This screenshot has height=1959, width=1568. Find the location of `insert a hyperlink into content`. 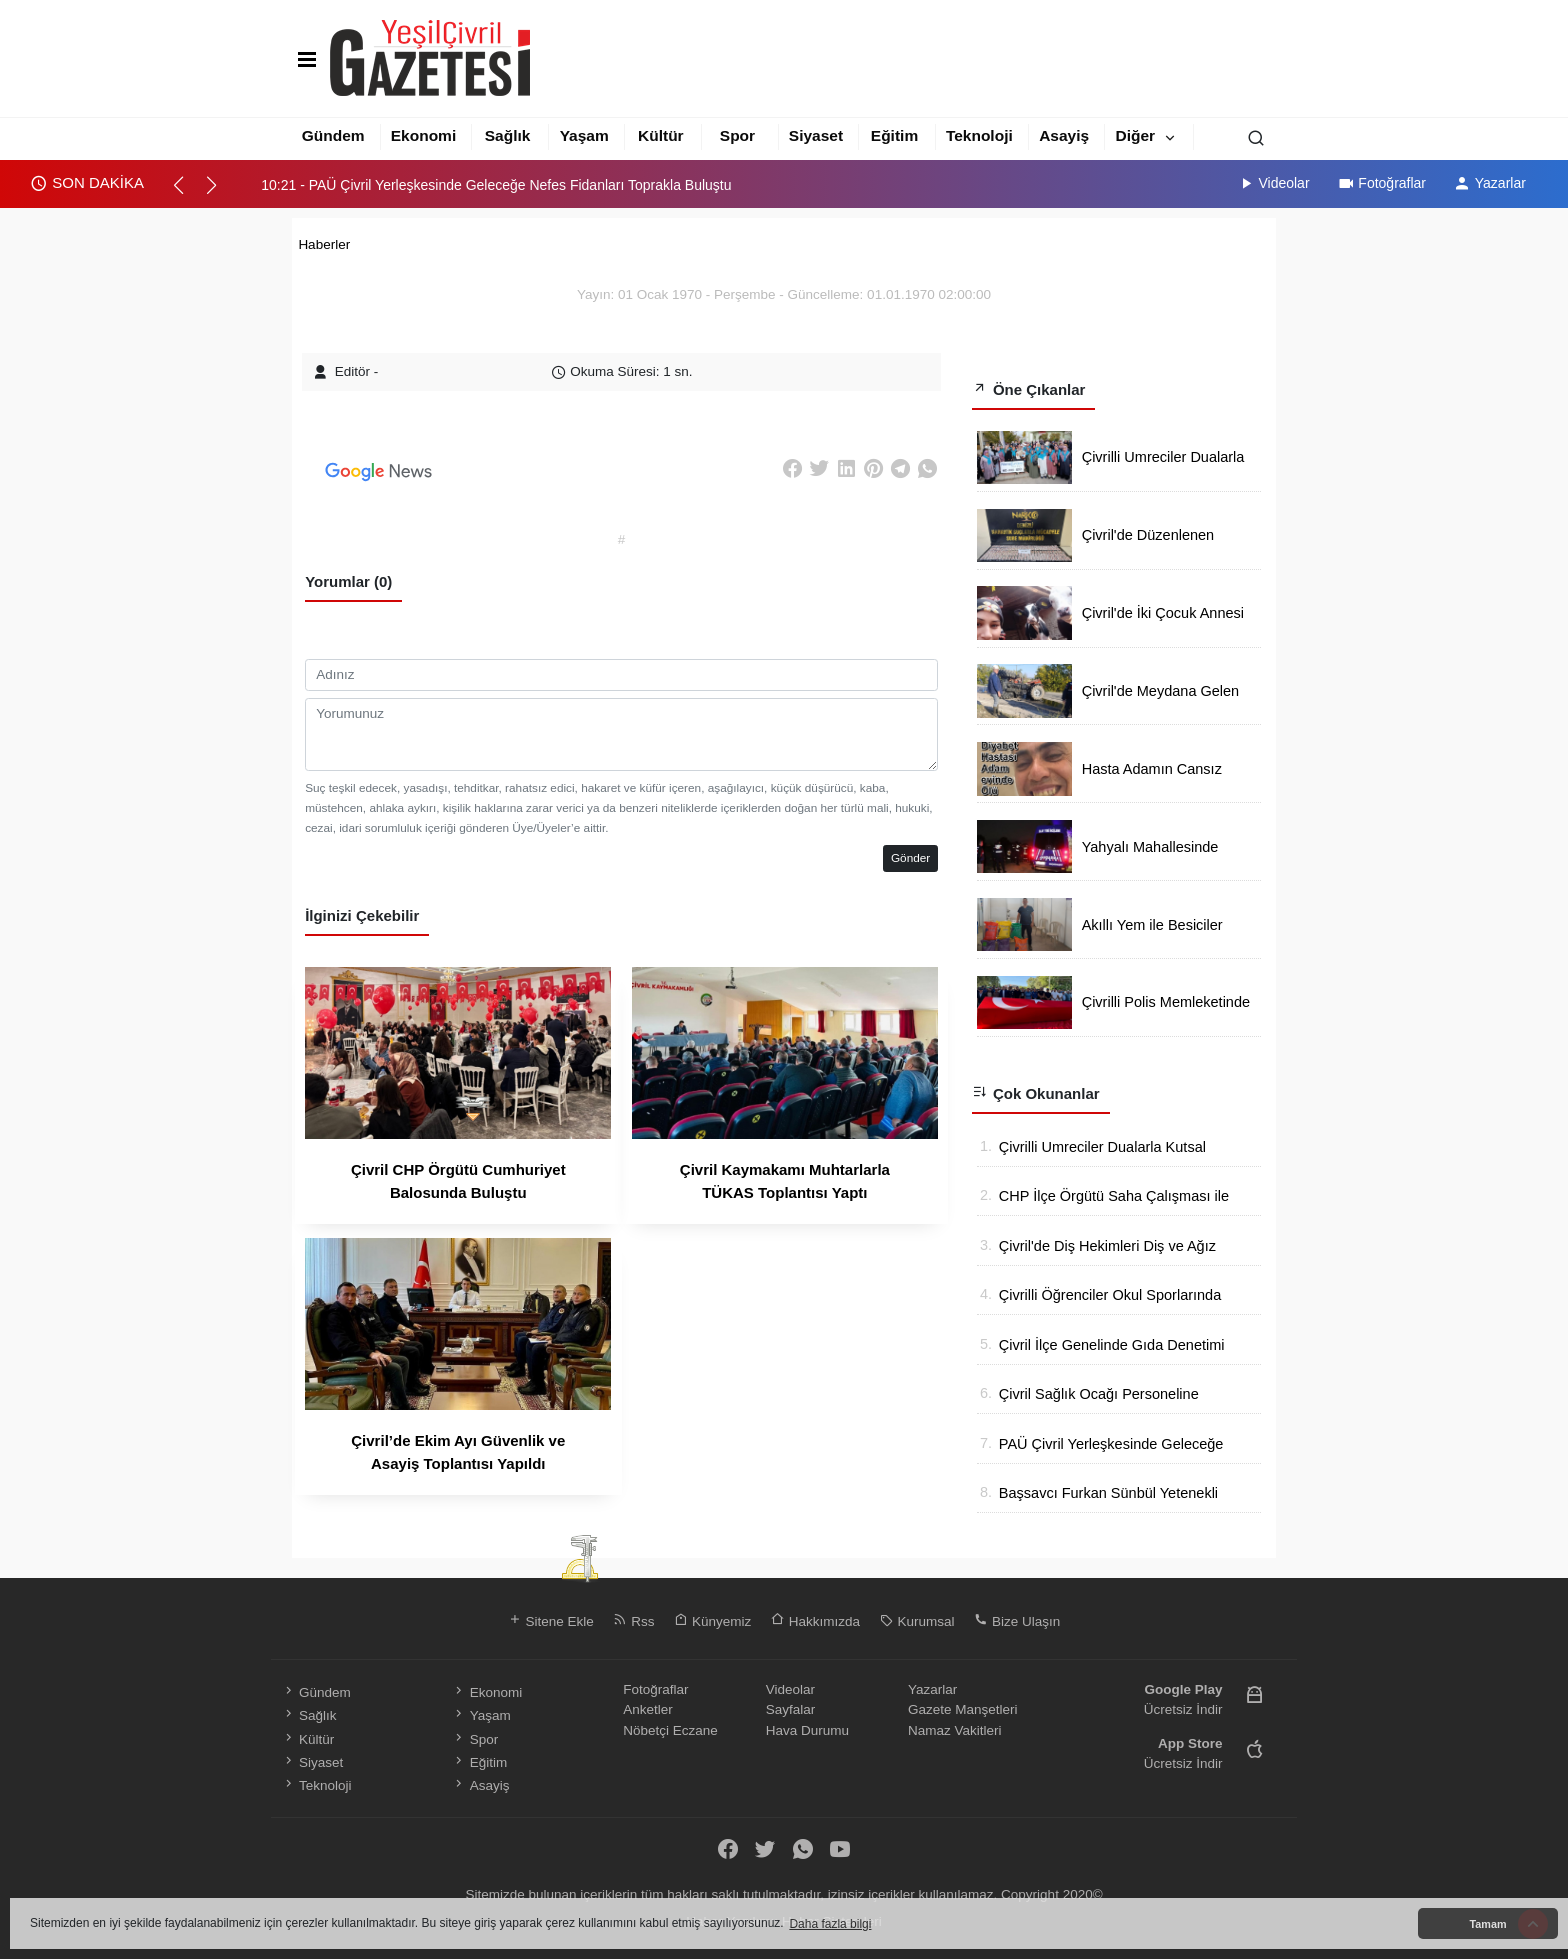

insert a hyperlink into content is located at coordinates (473, 1105).